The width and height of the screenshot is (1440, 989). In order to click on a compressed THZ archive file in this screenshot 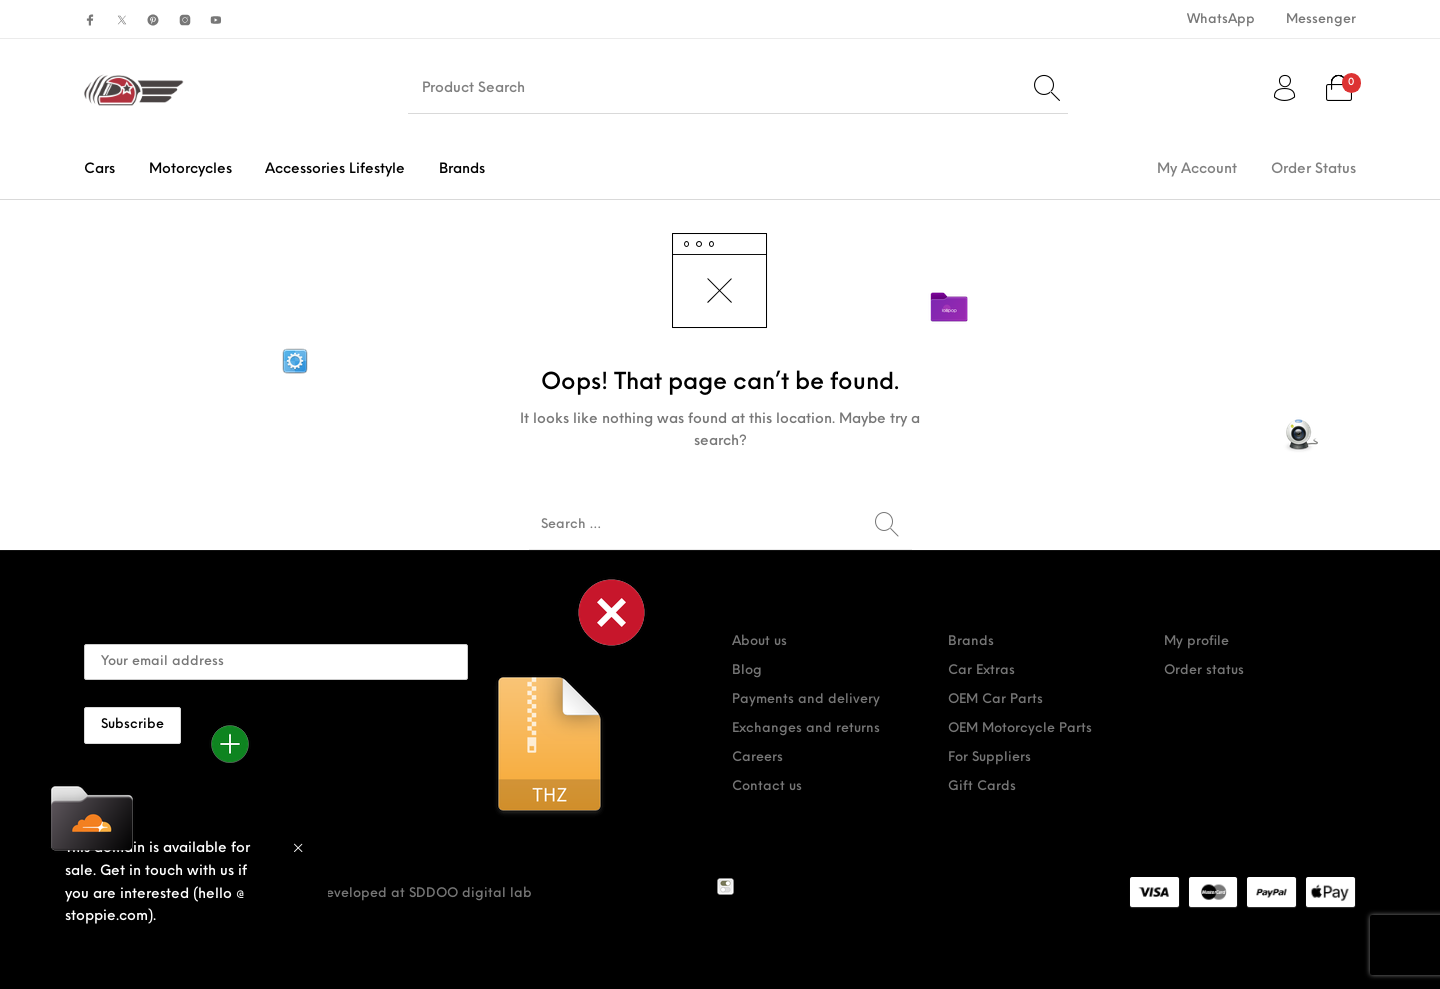, I will do `click(549, 746)`.